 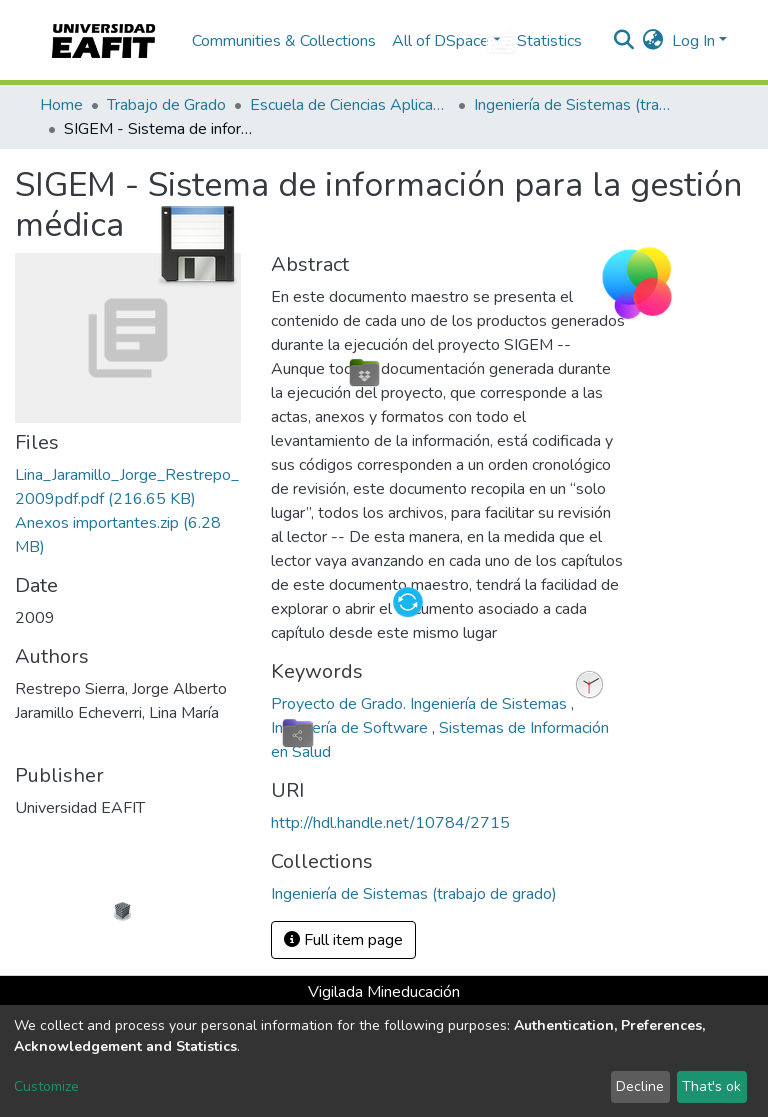 I want to click on open Game Center app, so click(x=637, y=283).